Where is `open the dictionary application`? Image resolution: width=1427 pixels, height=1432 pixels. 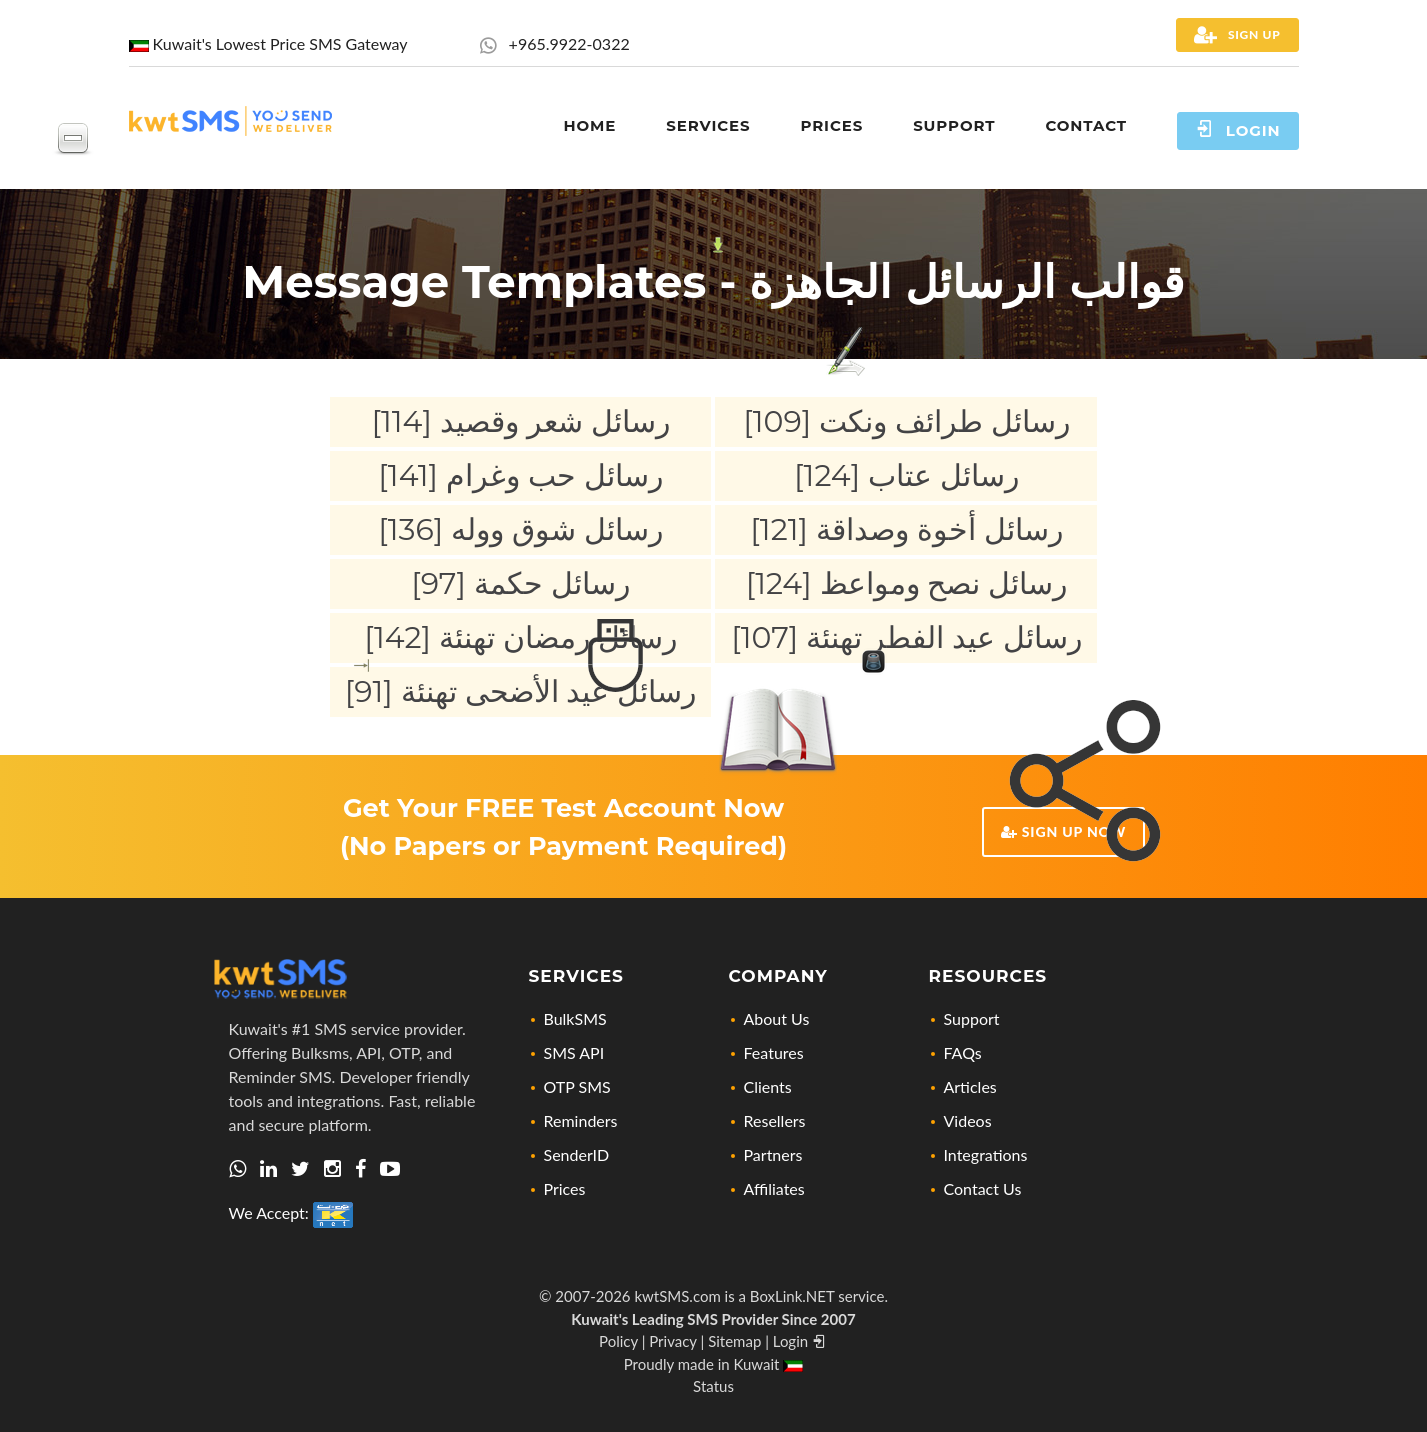 open the dictionary application is located at coordinates (778, 721).